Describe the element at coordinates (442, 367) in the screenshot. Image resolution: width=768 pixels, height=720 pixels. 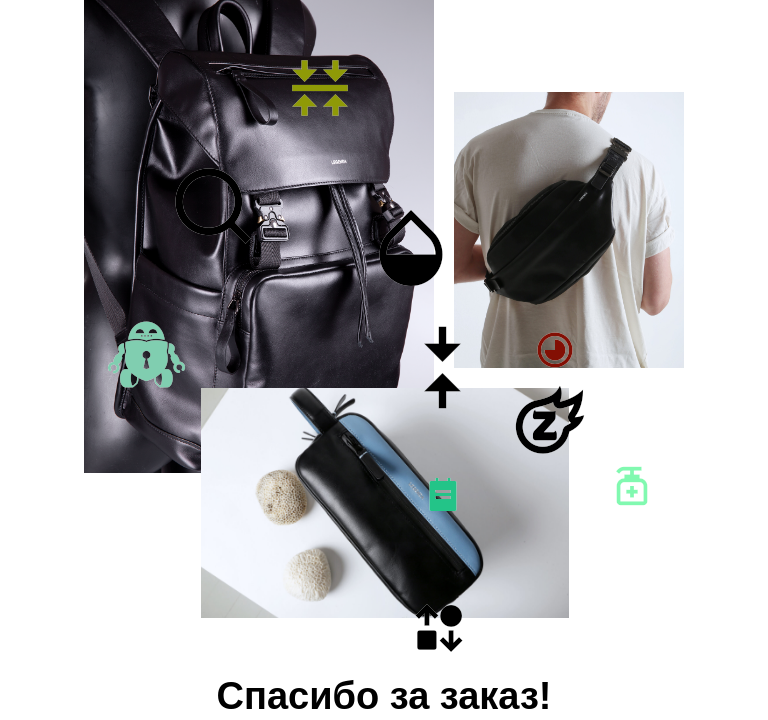
I see `collapse content vertically` at that location.